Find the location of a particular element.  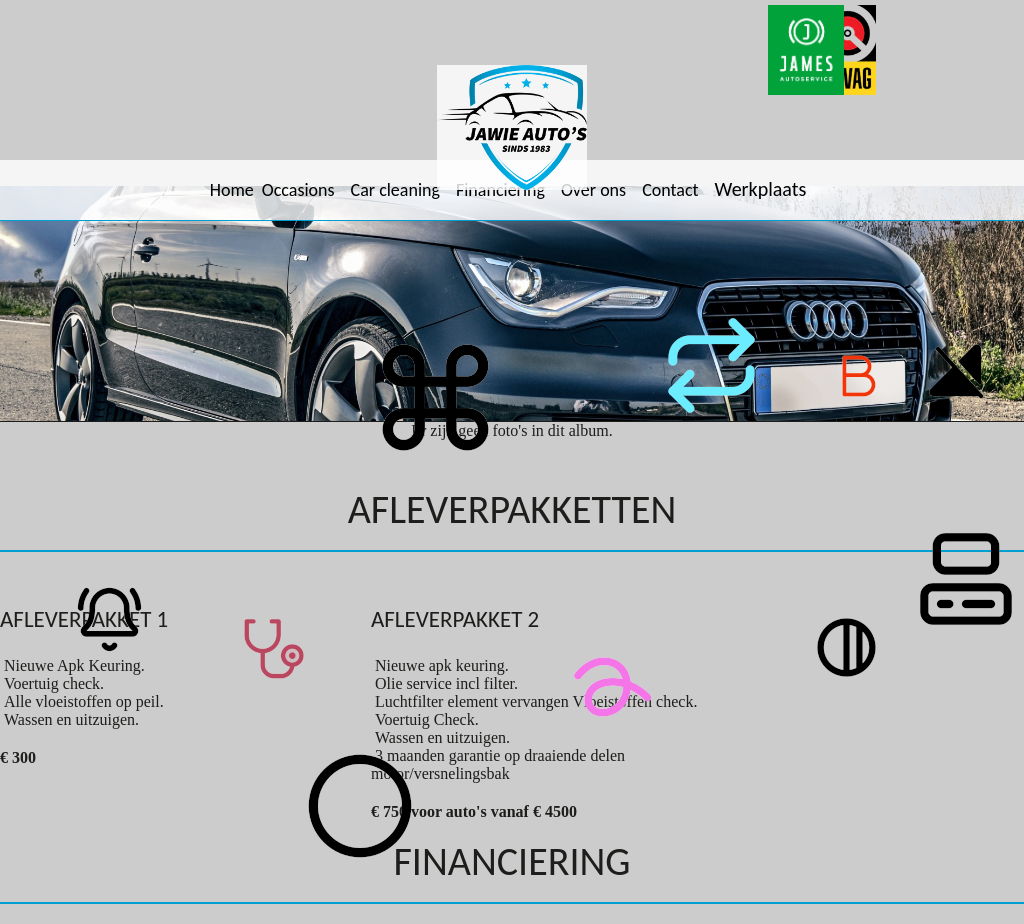

access health or medical features is located at coordinates (269, 646).